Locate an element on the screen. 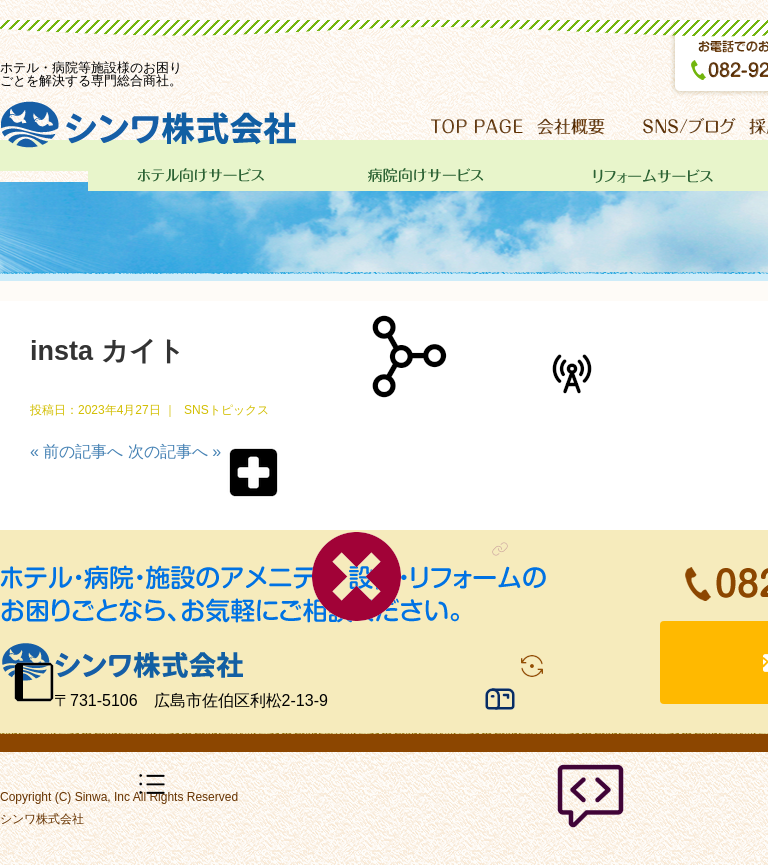  copy or share a link is located at coordinates (500, 549).